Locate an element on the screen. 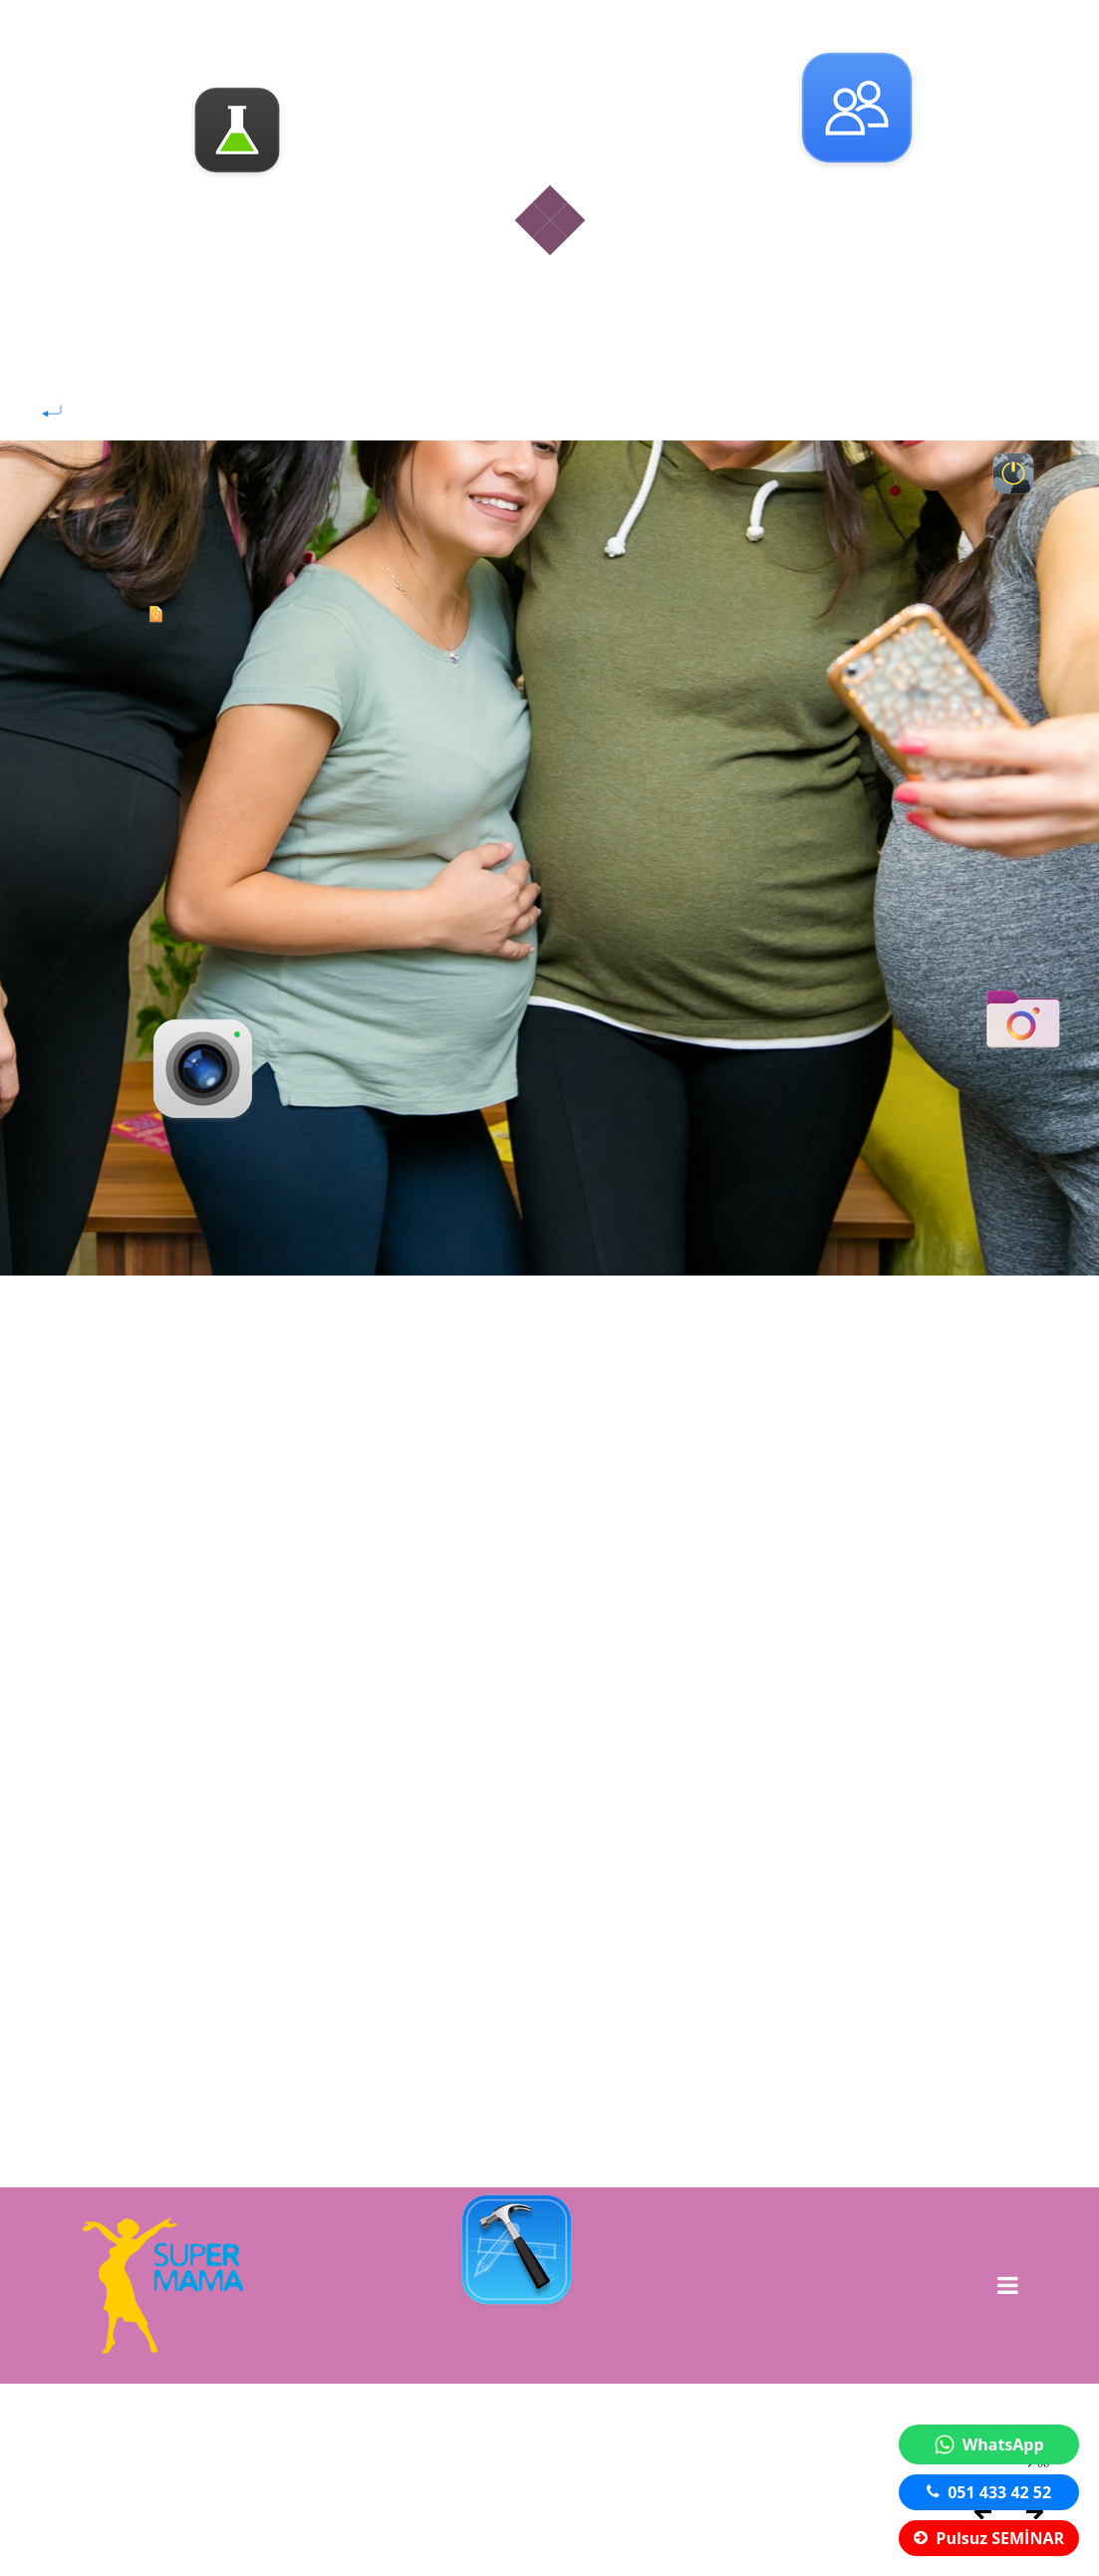 The image size is (1099, 2576). access webcam settings is located at coordinates (202, 1068).